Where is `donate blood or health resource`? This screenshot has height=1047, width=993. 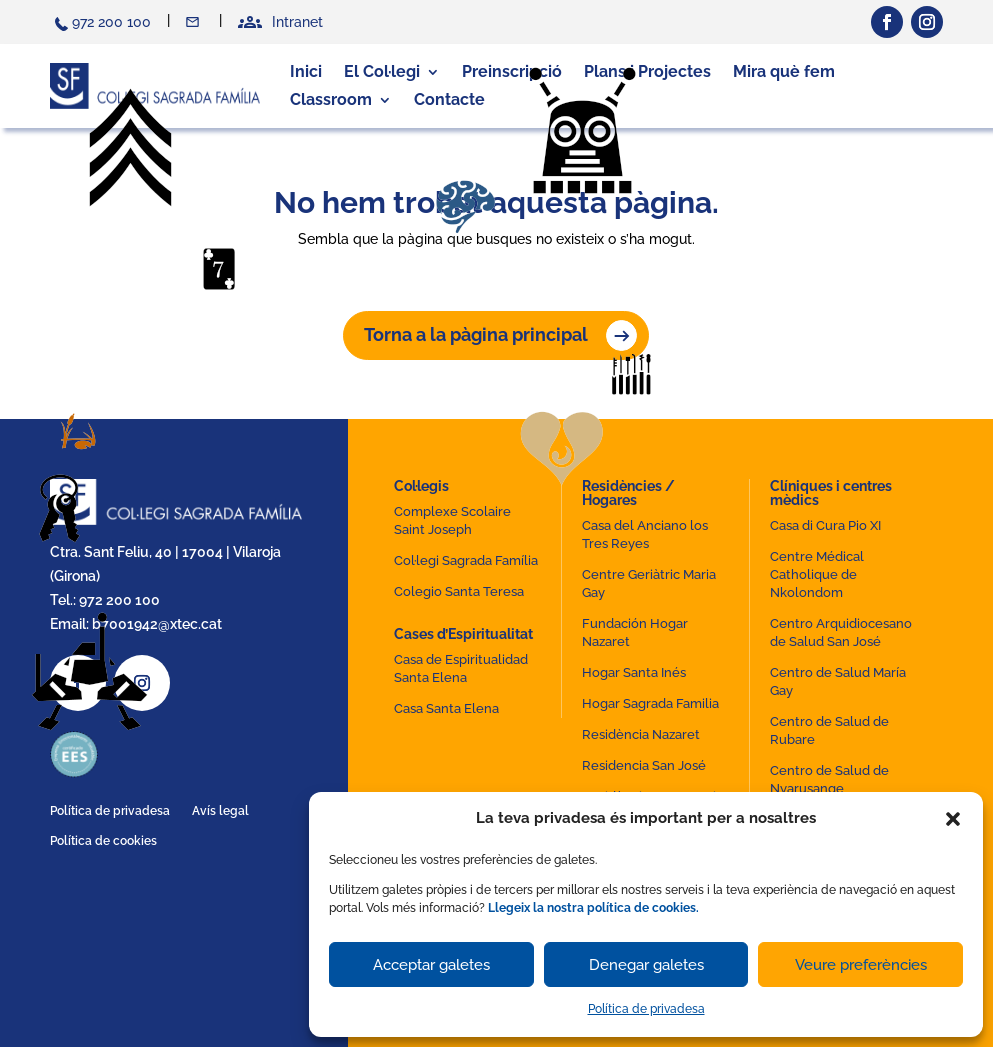 donate blood or health resource is located at coordinates (561, 446).